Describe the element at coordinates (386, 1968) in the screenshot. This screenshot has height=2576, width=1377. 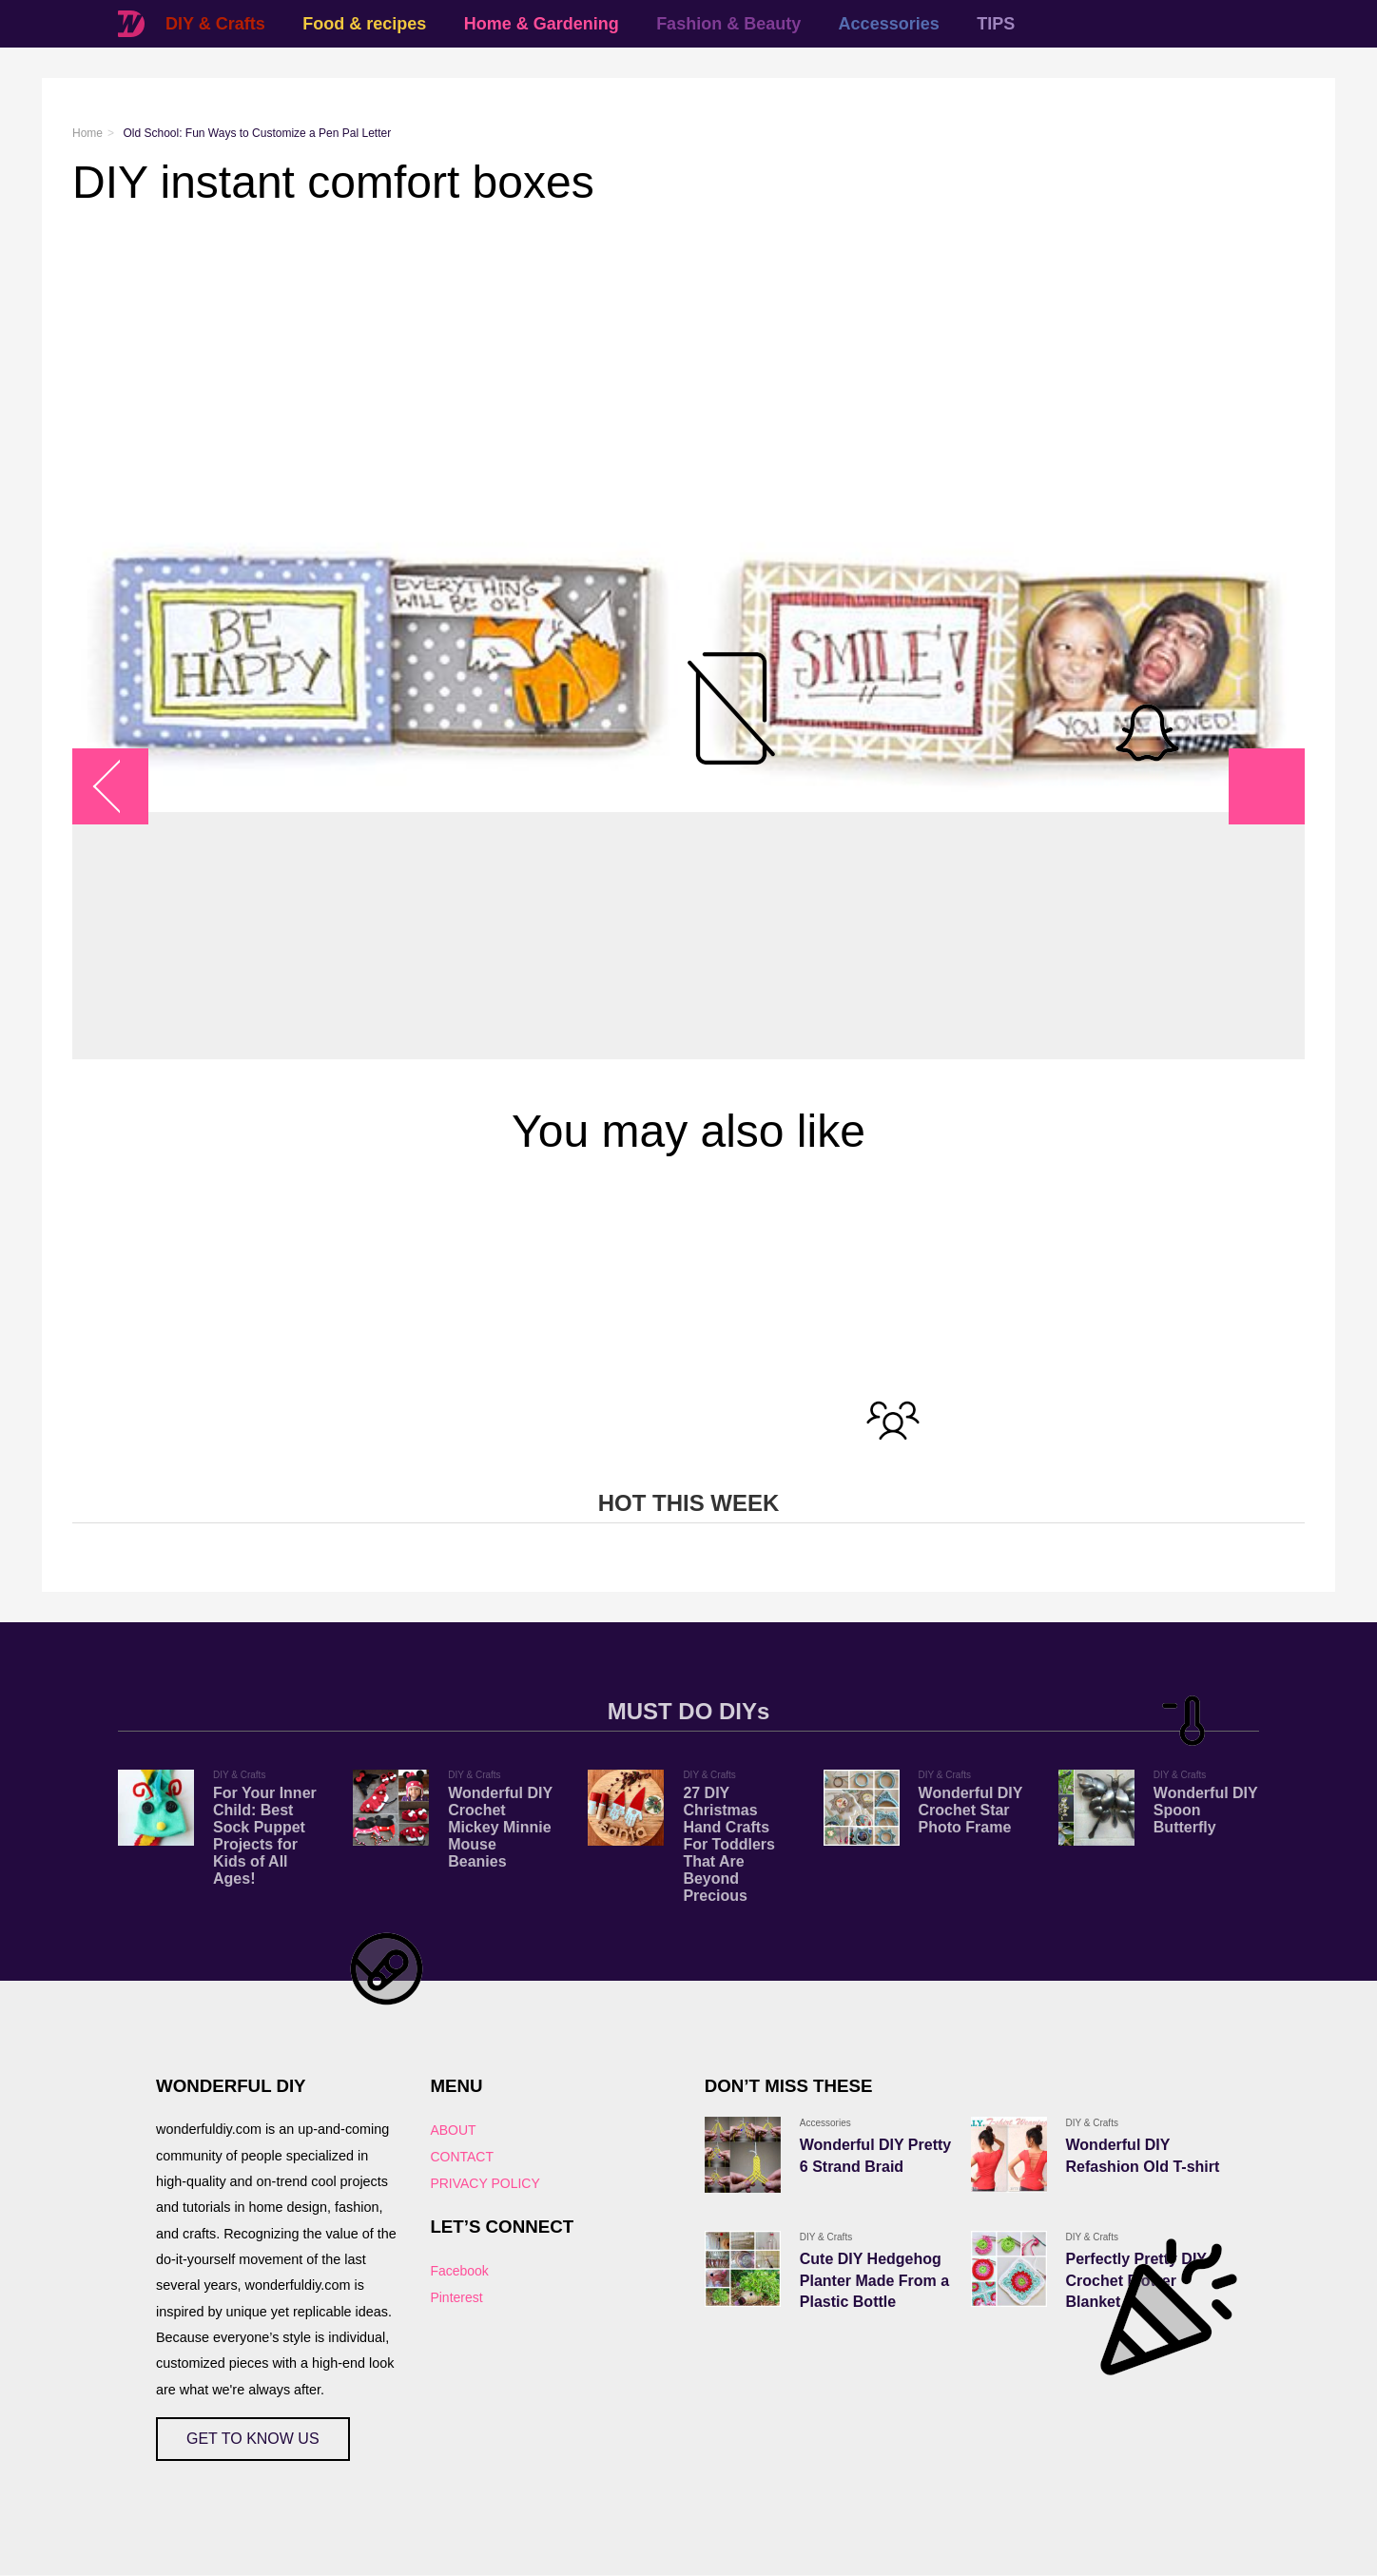
I see `open Steam application` at that location.